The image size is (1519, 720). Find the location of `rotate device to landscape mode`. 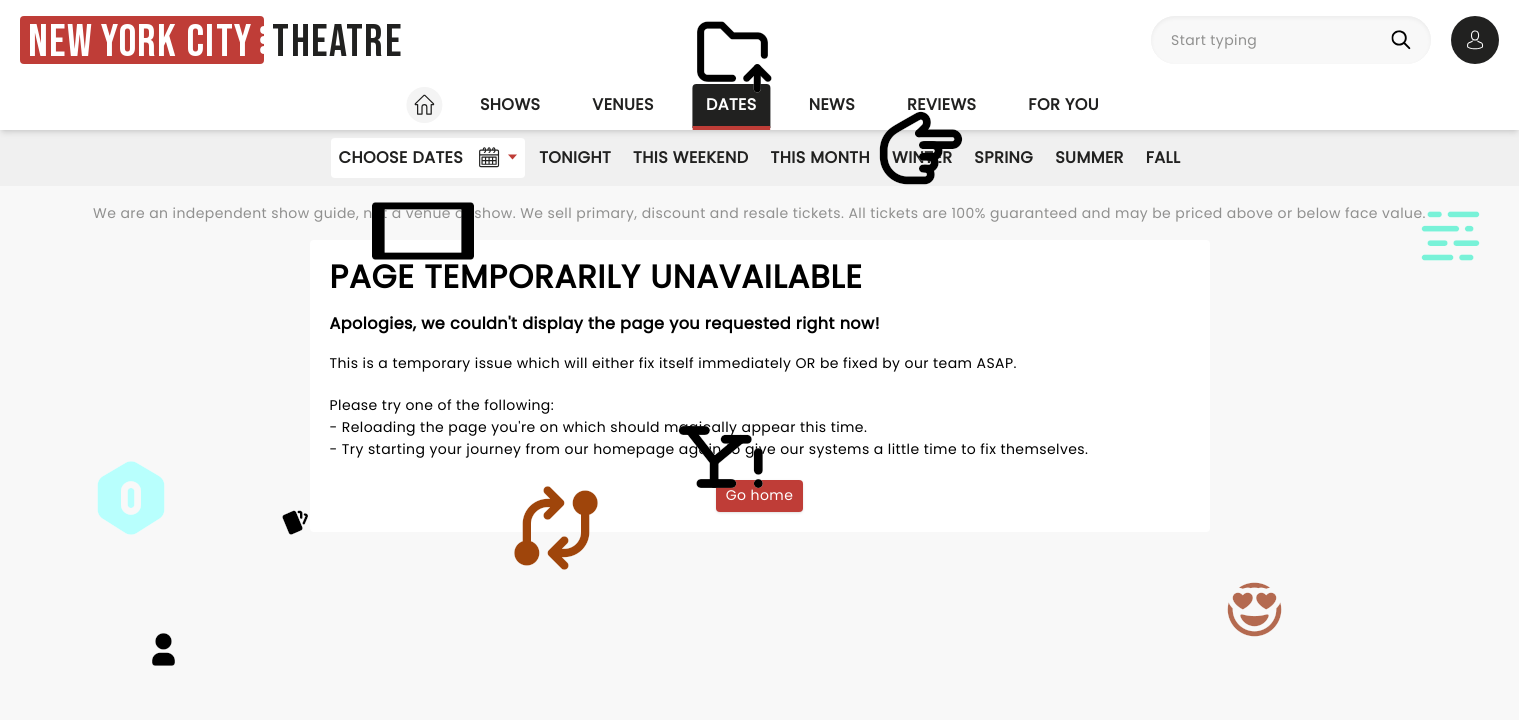

rotate device to landscape mode is located at coordinates (423, 231).